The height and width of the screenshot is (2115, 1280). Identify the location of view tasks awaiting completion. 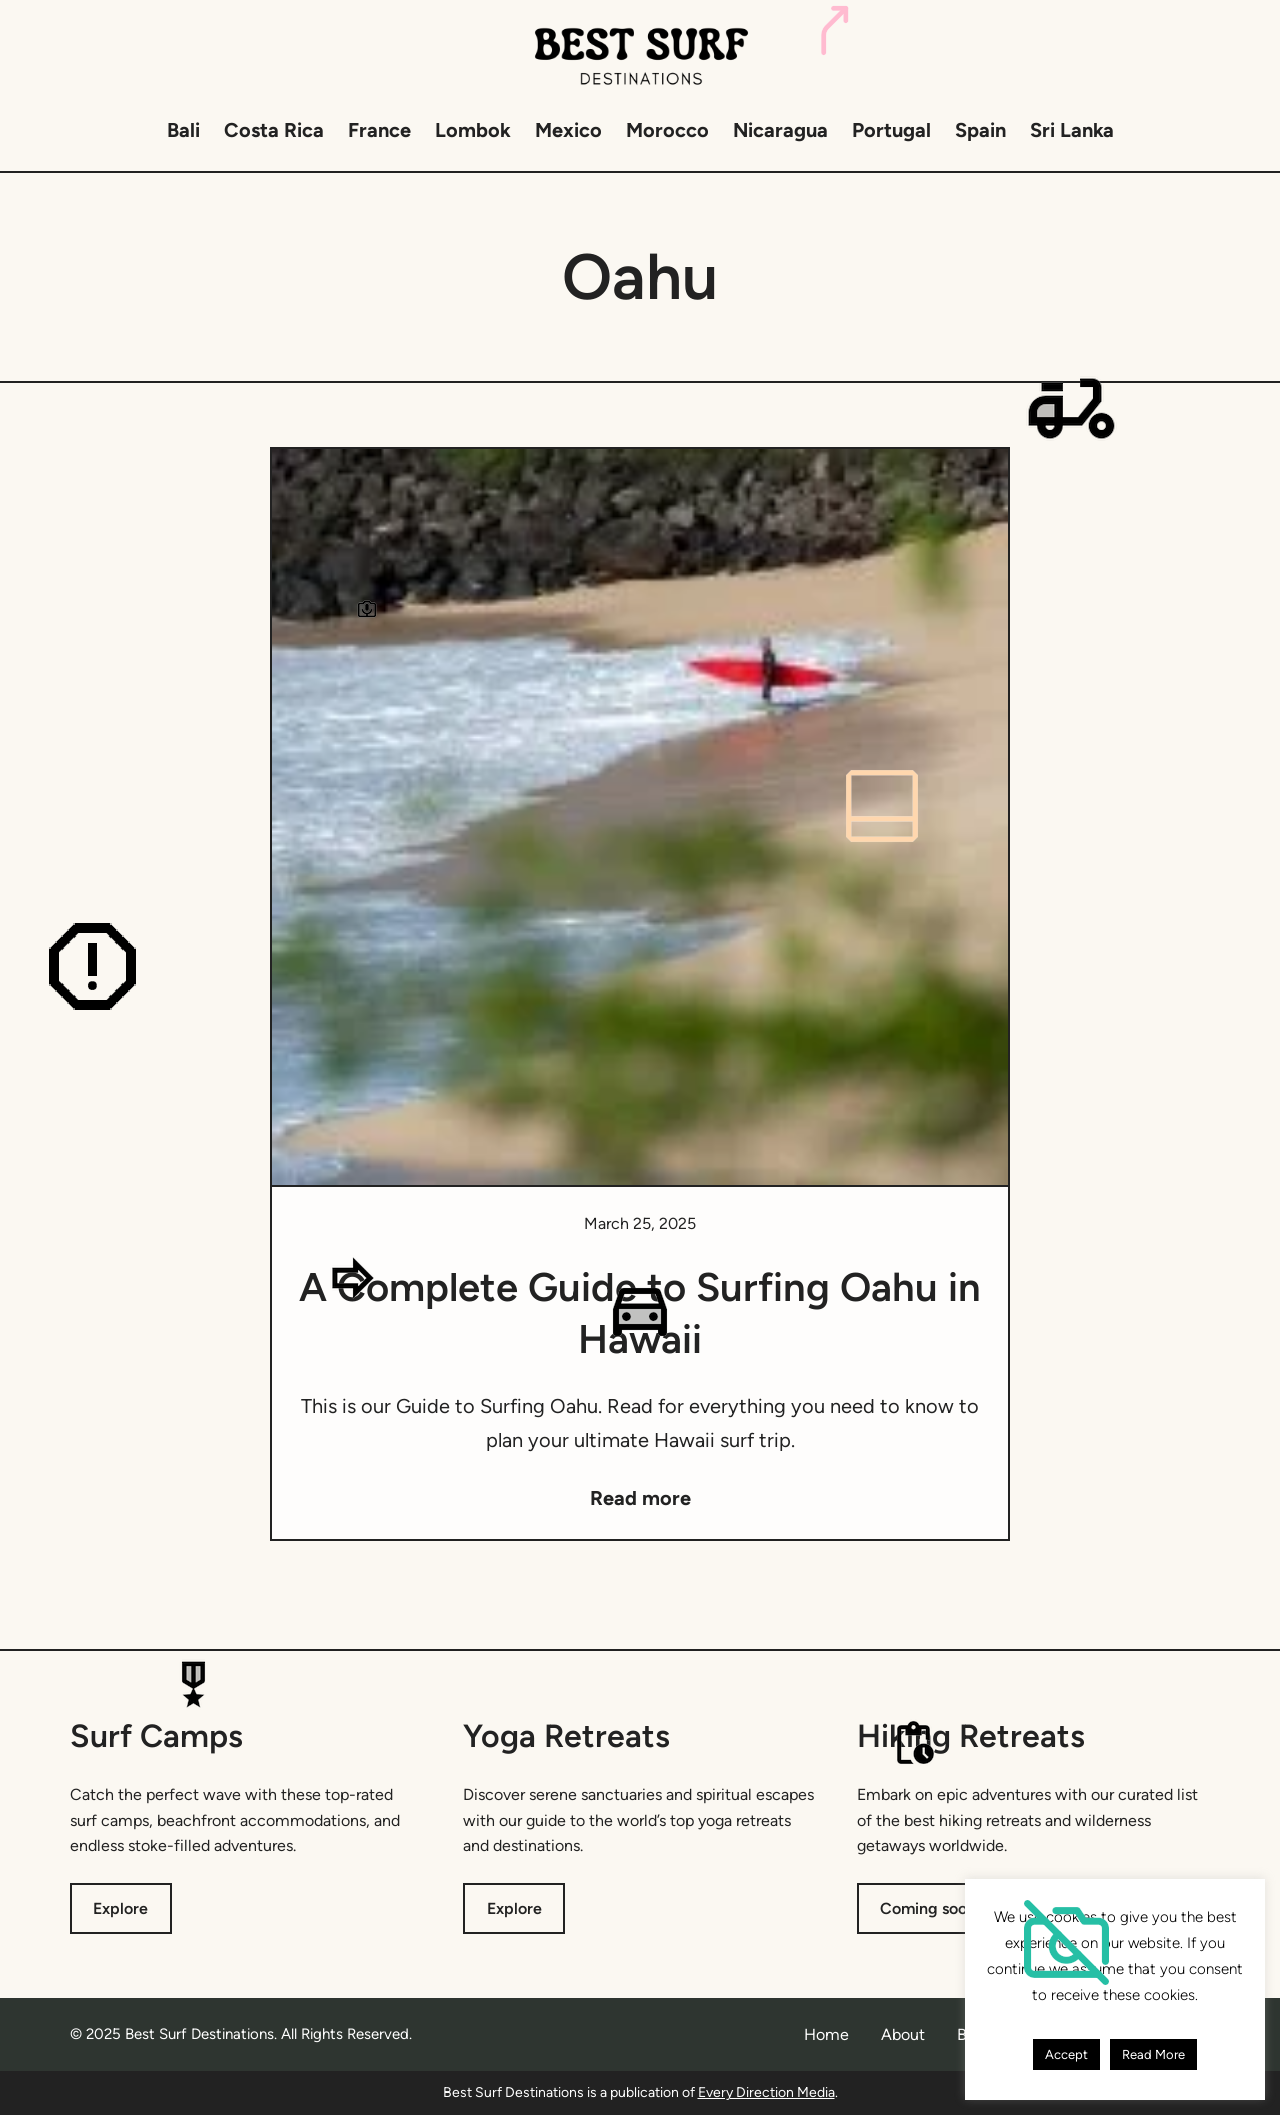
(913, 1743).